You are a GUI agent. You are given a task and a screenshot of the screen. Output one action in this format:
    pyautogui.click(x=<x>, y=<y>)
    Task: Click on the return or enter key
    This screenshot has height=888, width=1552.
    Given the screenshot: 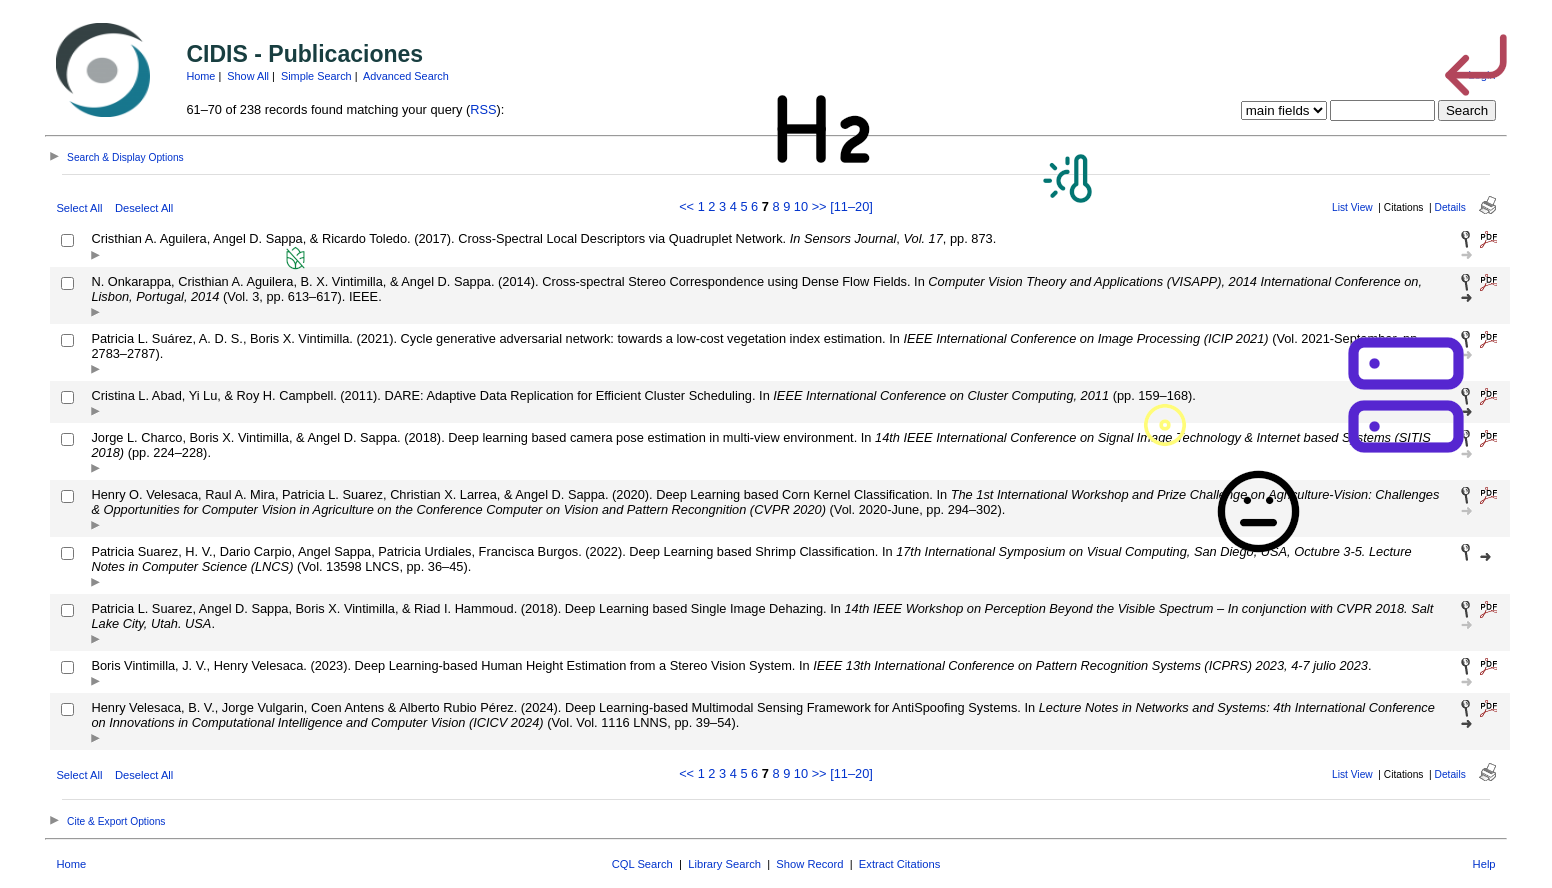 What is the action you would take?
    pyautogui.click(x=1476, y=65)
    